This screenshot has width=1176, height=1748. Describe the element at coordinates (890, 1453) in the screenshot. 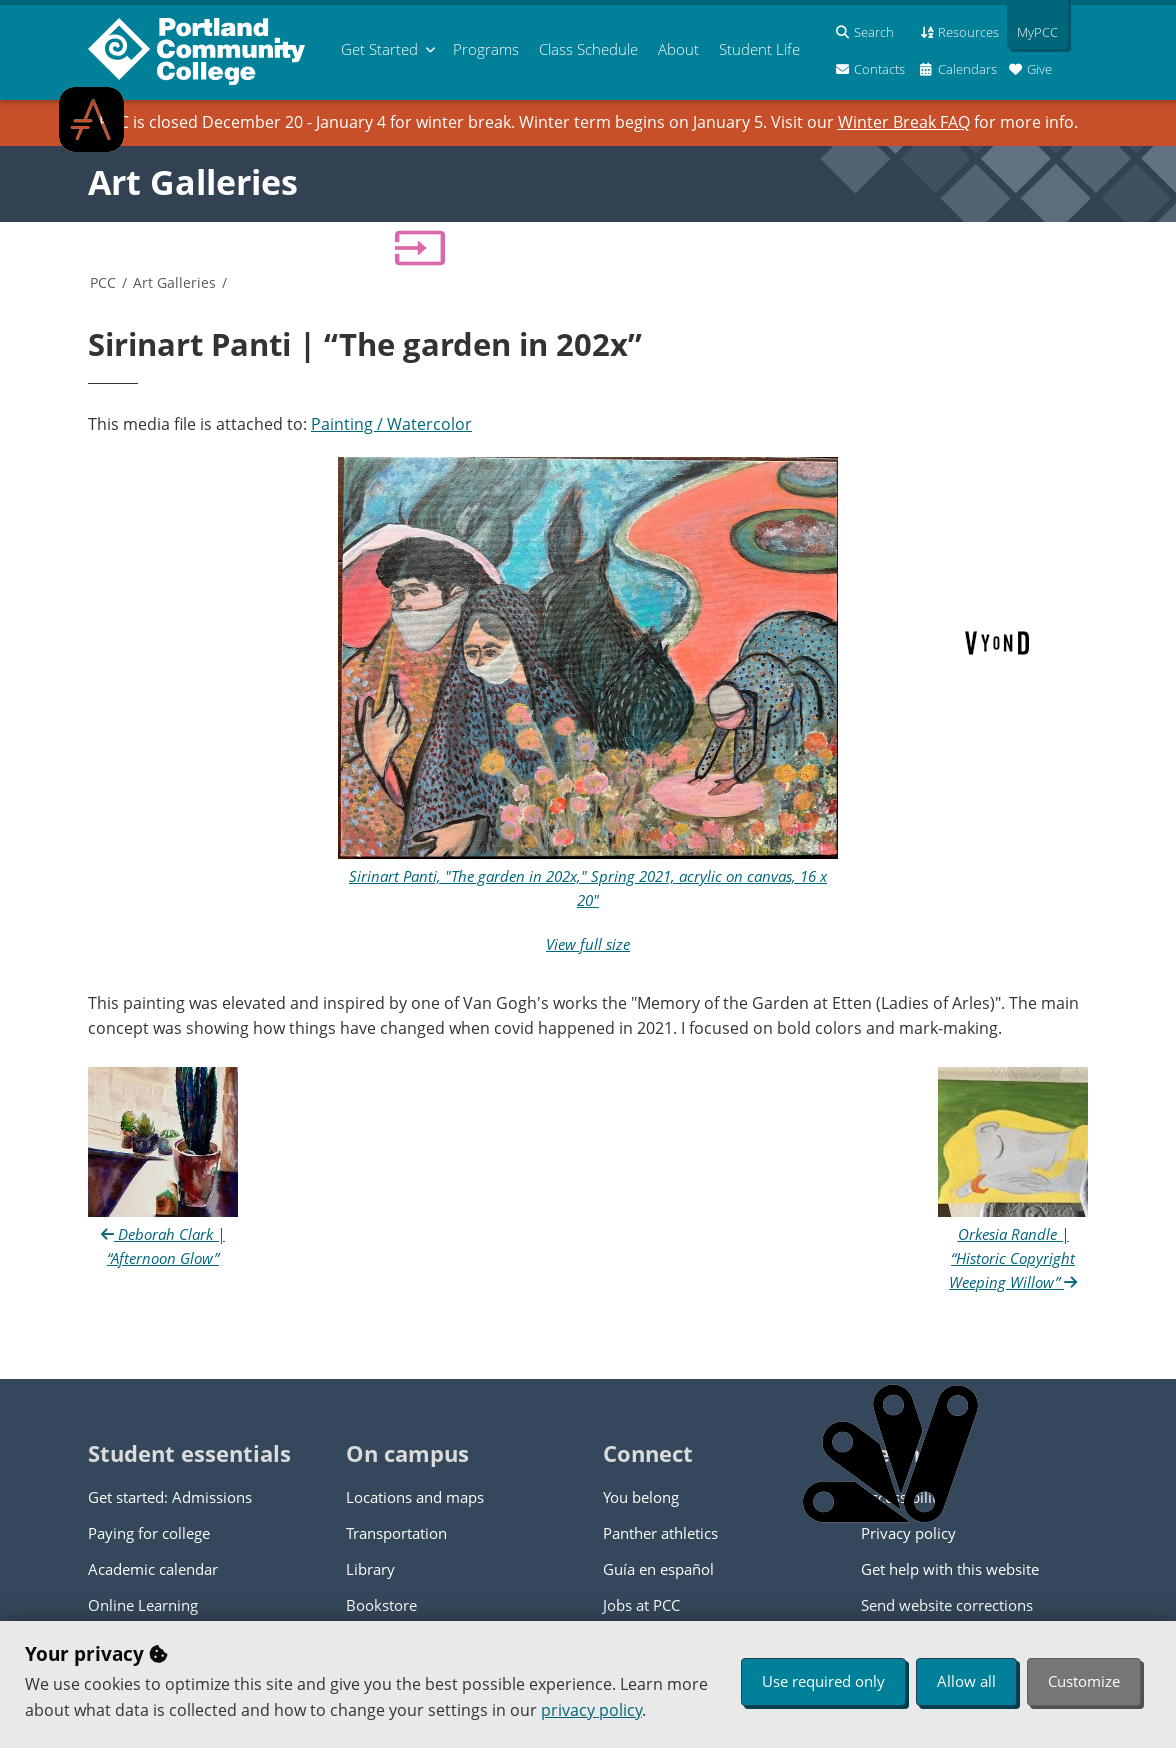

I see `Google Apps Script logo` at that location.